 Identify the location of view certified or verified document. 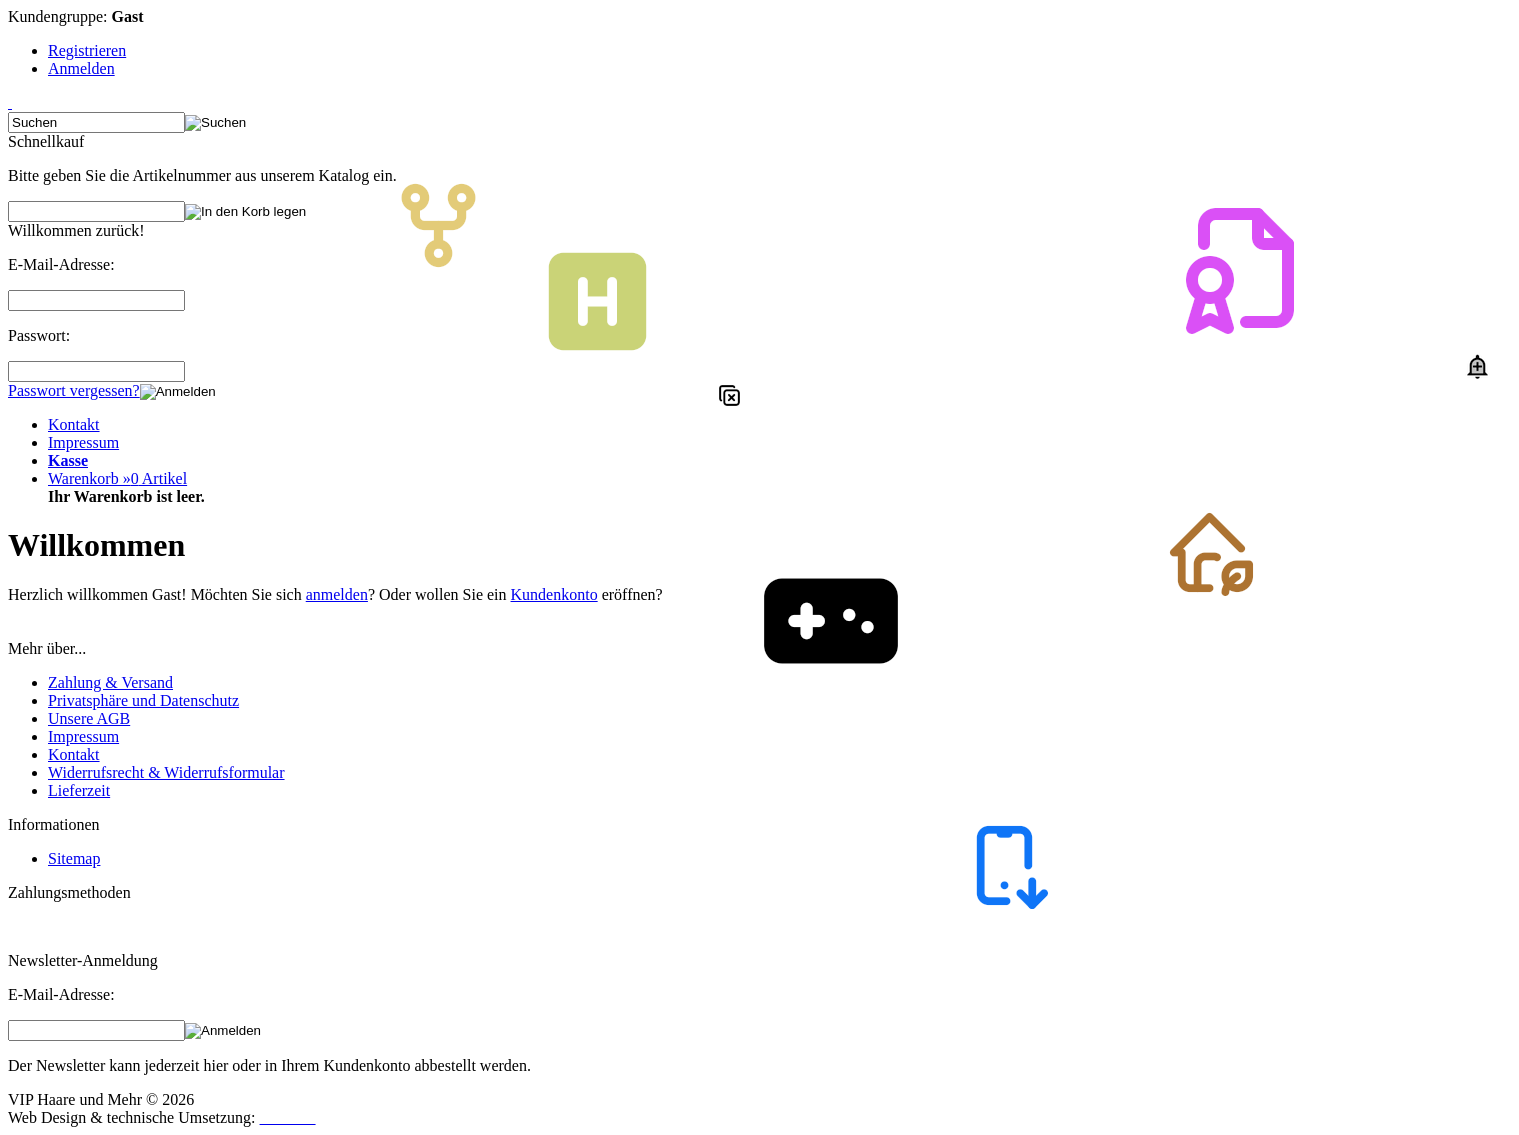
(1246, 268).